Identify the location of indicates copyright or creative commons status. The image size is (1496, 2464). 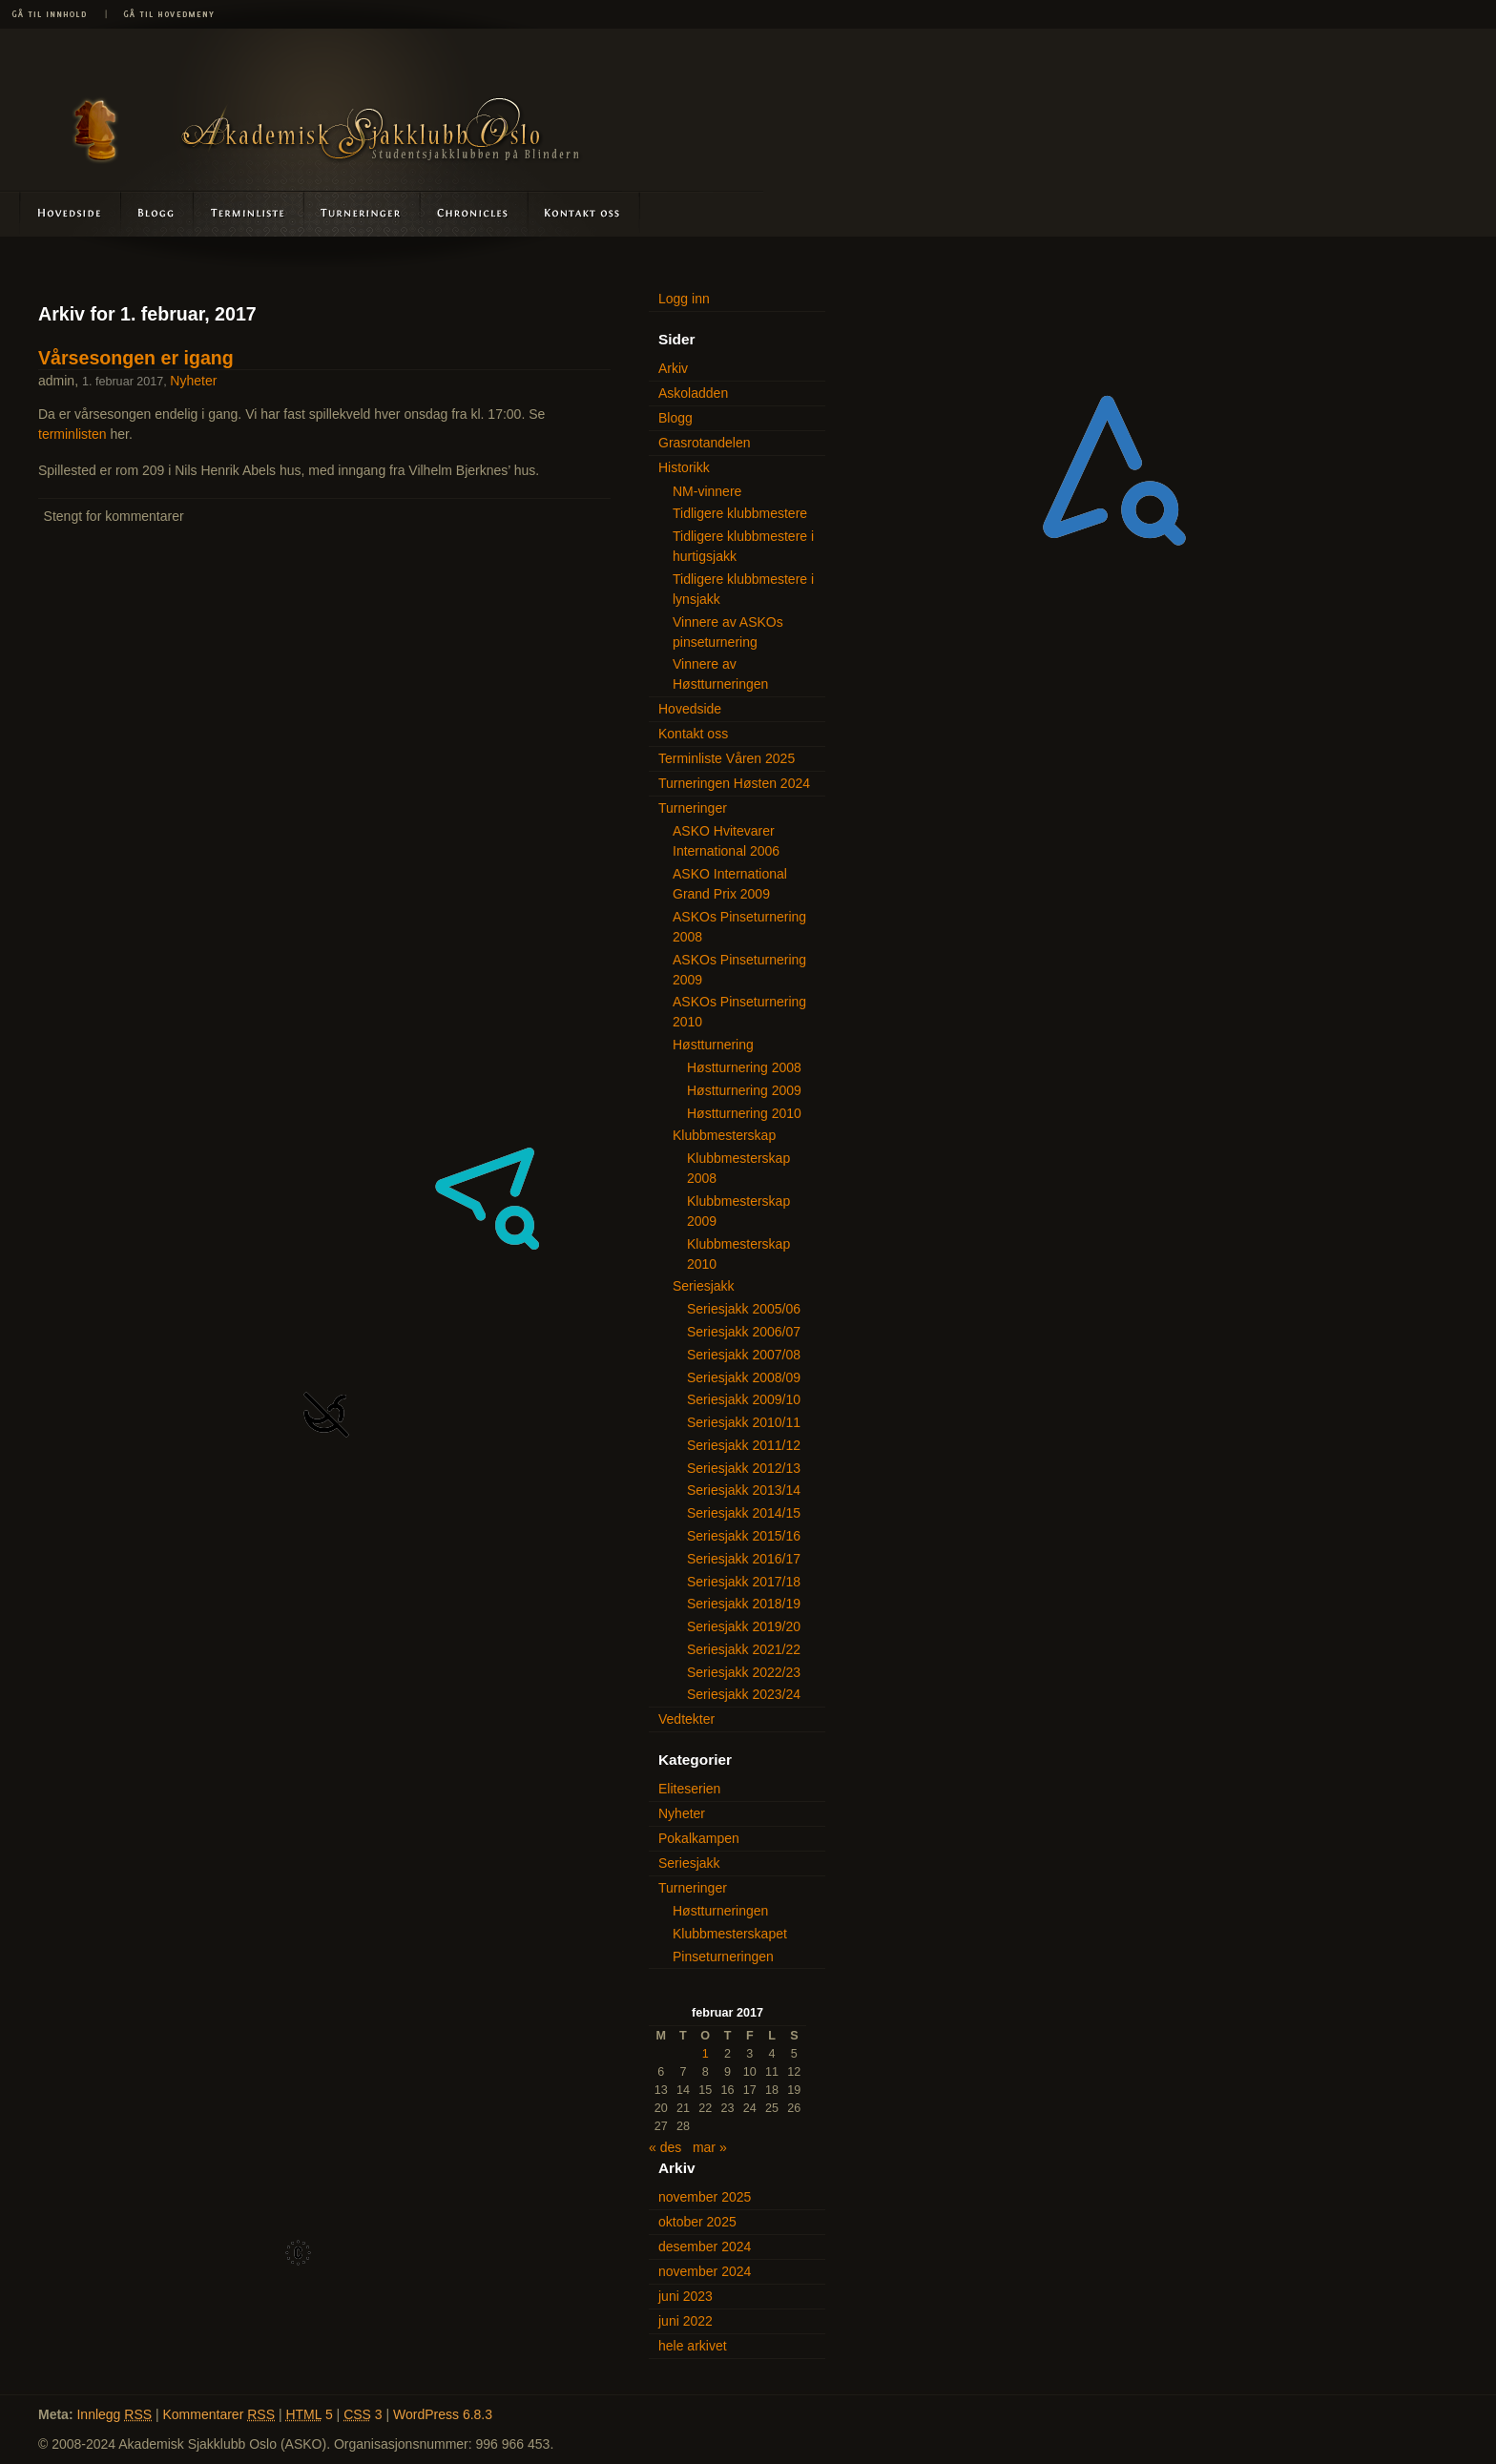
(298, 2252).